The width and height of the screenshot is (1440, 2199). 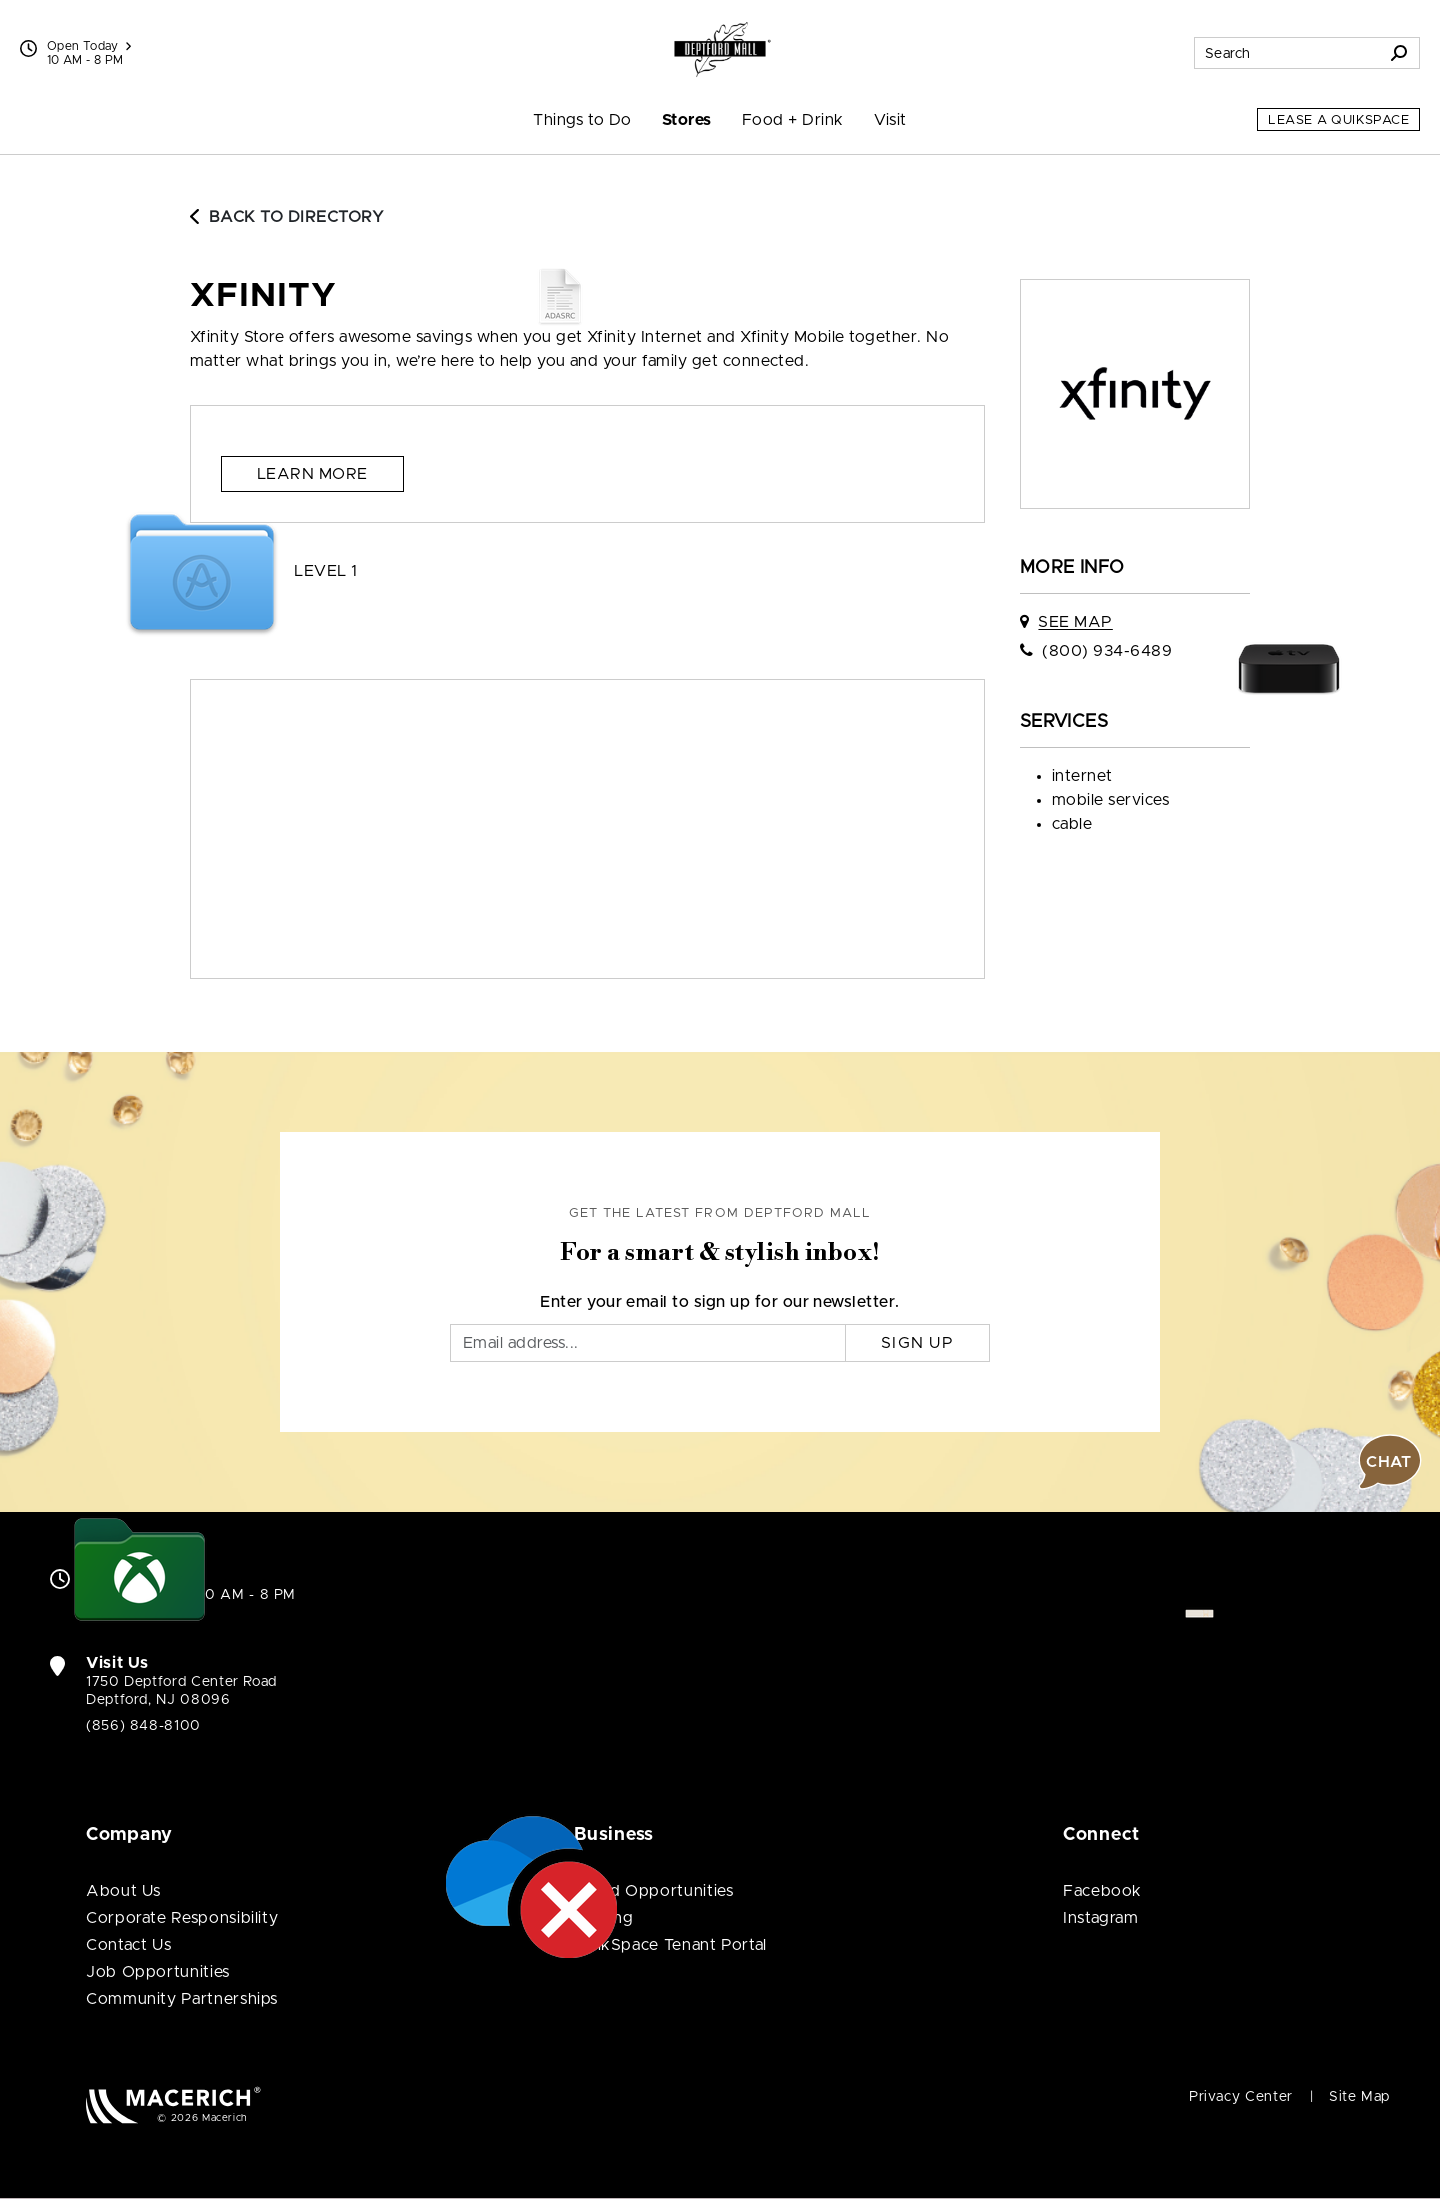 I want to click on apple tv device icon, so click(x=1289, y=653).